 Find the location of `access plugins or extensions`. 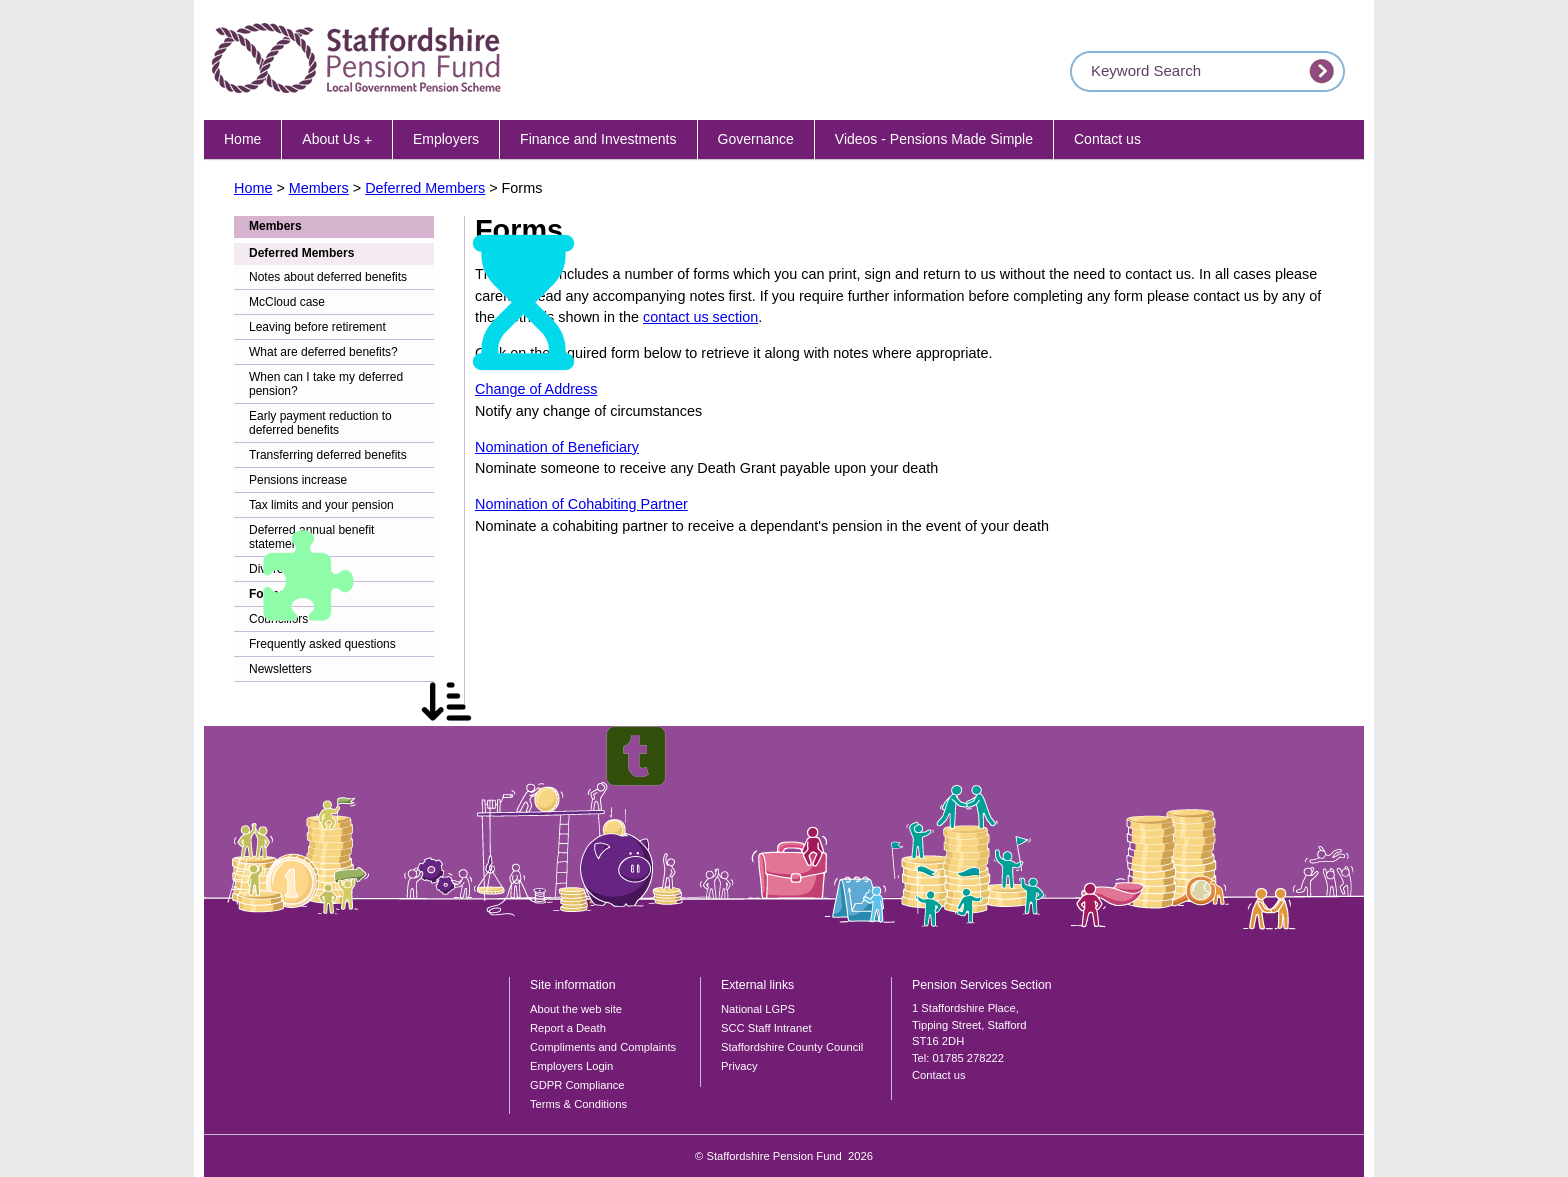

access plugins or extensions is located at coordinates (308, 575).